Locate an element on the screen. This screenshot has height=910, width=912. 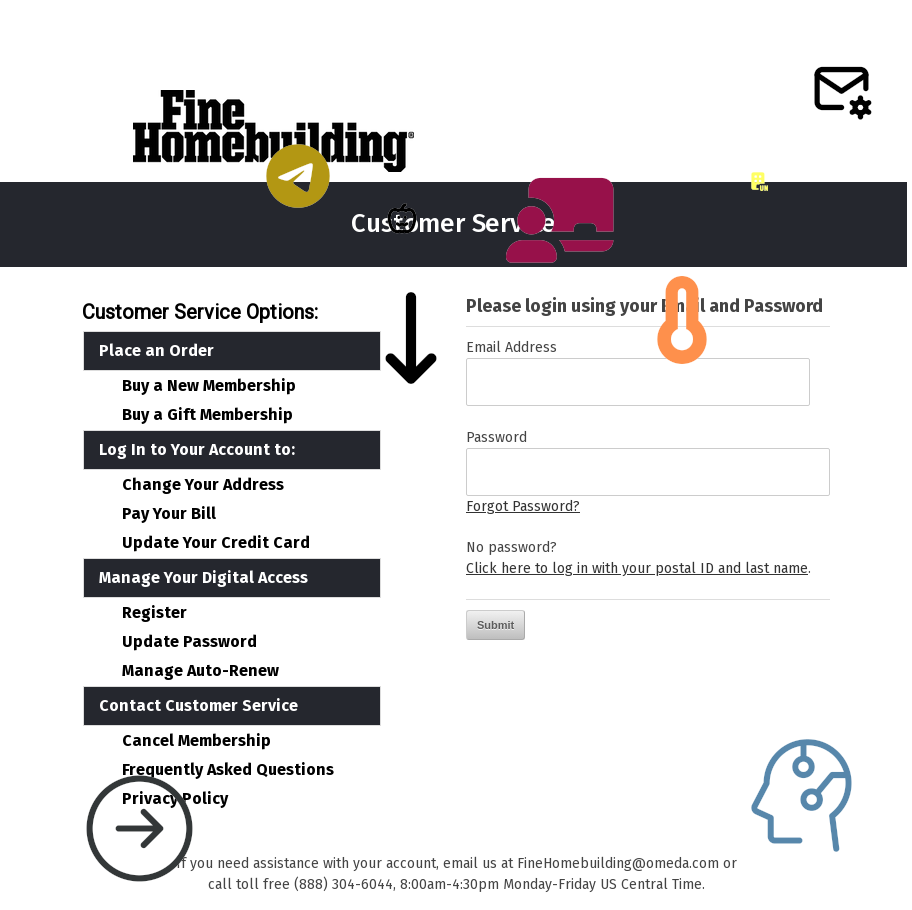
access united nations building or headquarters is located at coordinates (759, 181).